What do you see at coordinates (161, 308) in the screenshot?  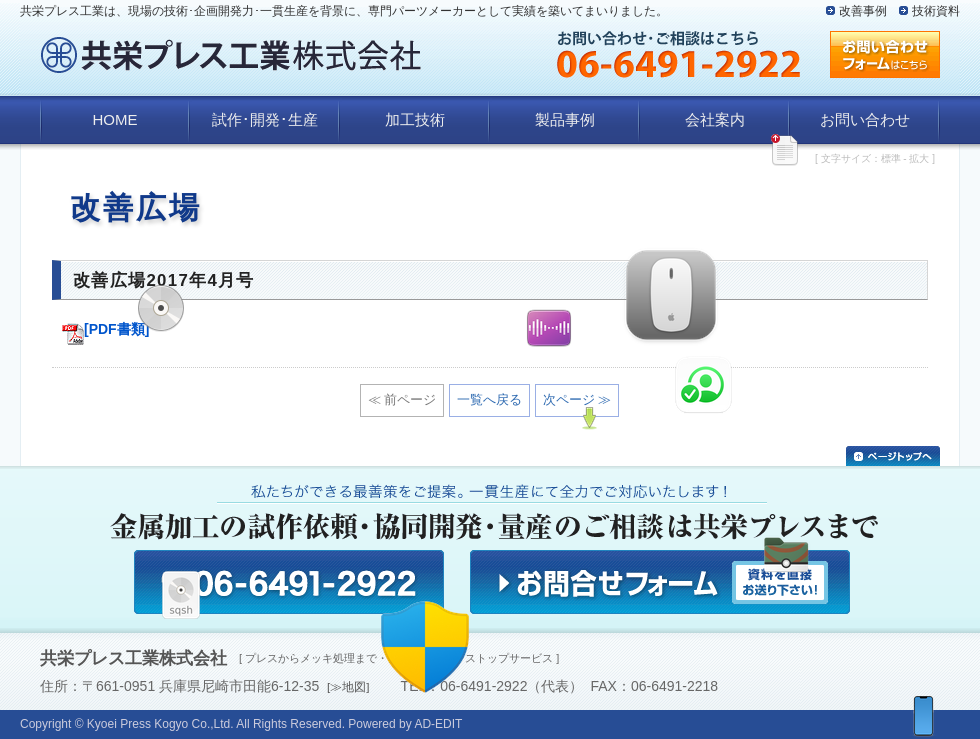 I see `indicates a DVD+R disc drive or media` at bounding box center [161, 308].